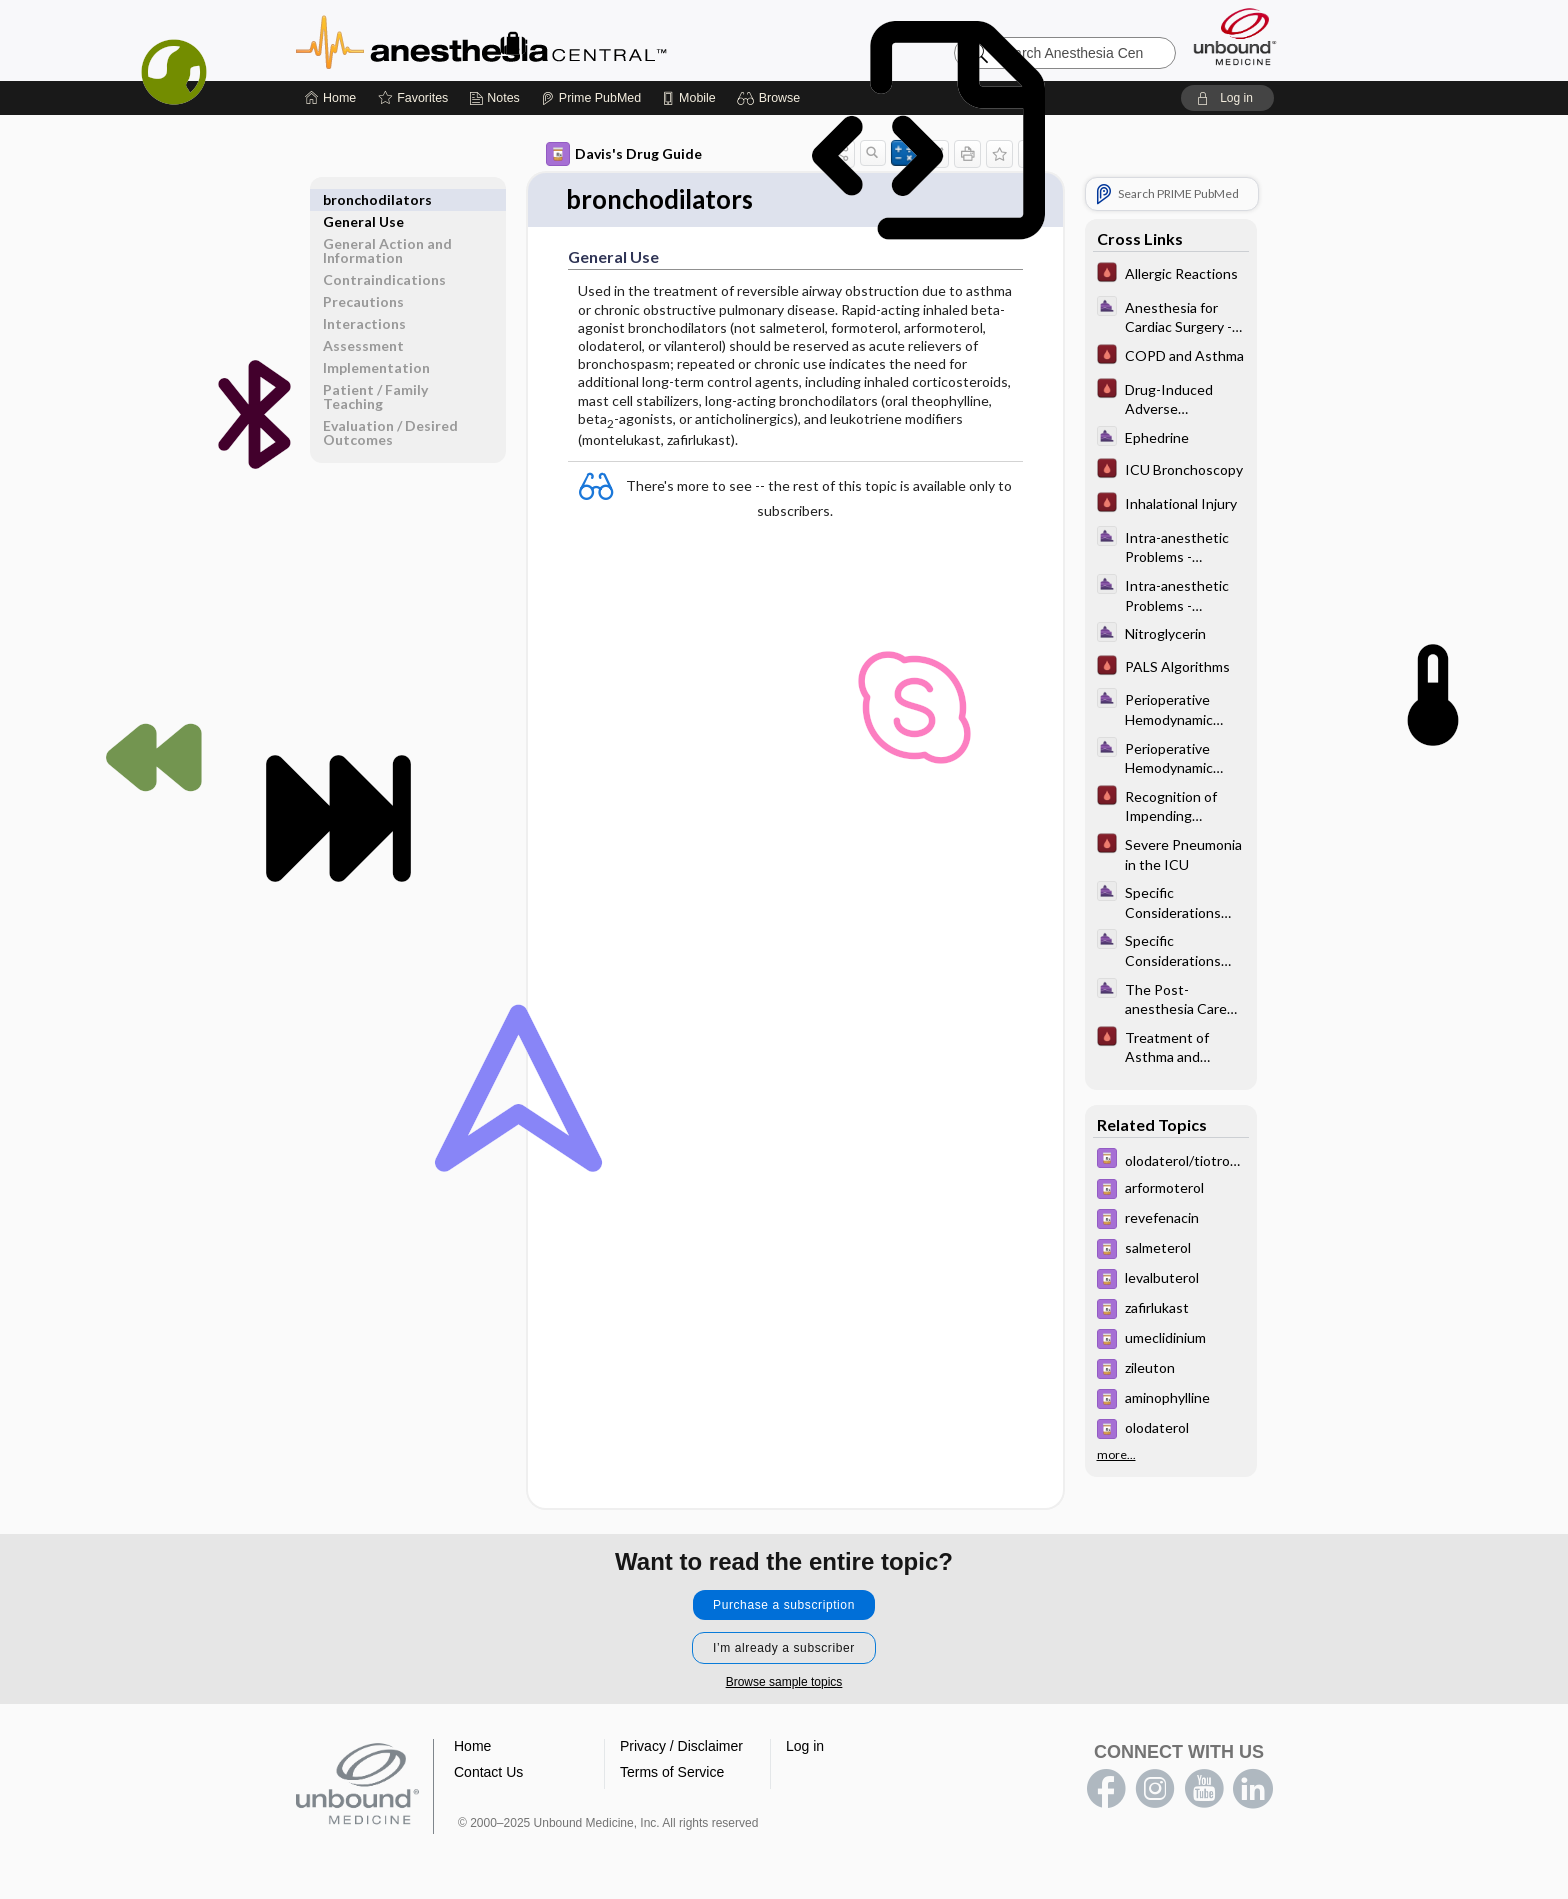 The width and height of the screenshot is (1568, 1899). Describe the element at coordinates (174, 72) in the screenshot. I see `access global or international settings` at that location.